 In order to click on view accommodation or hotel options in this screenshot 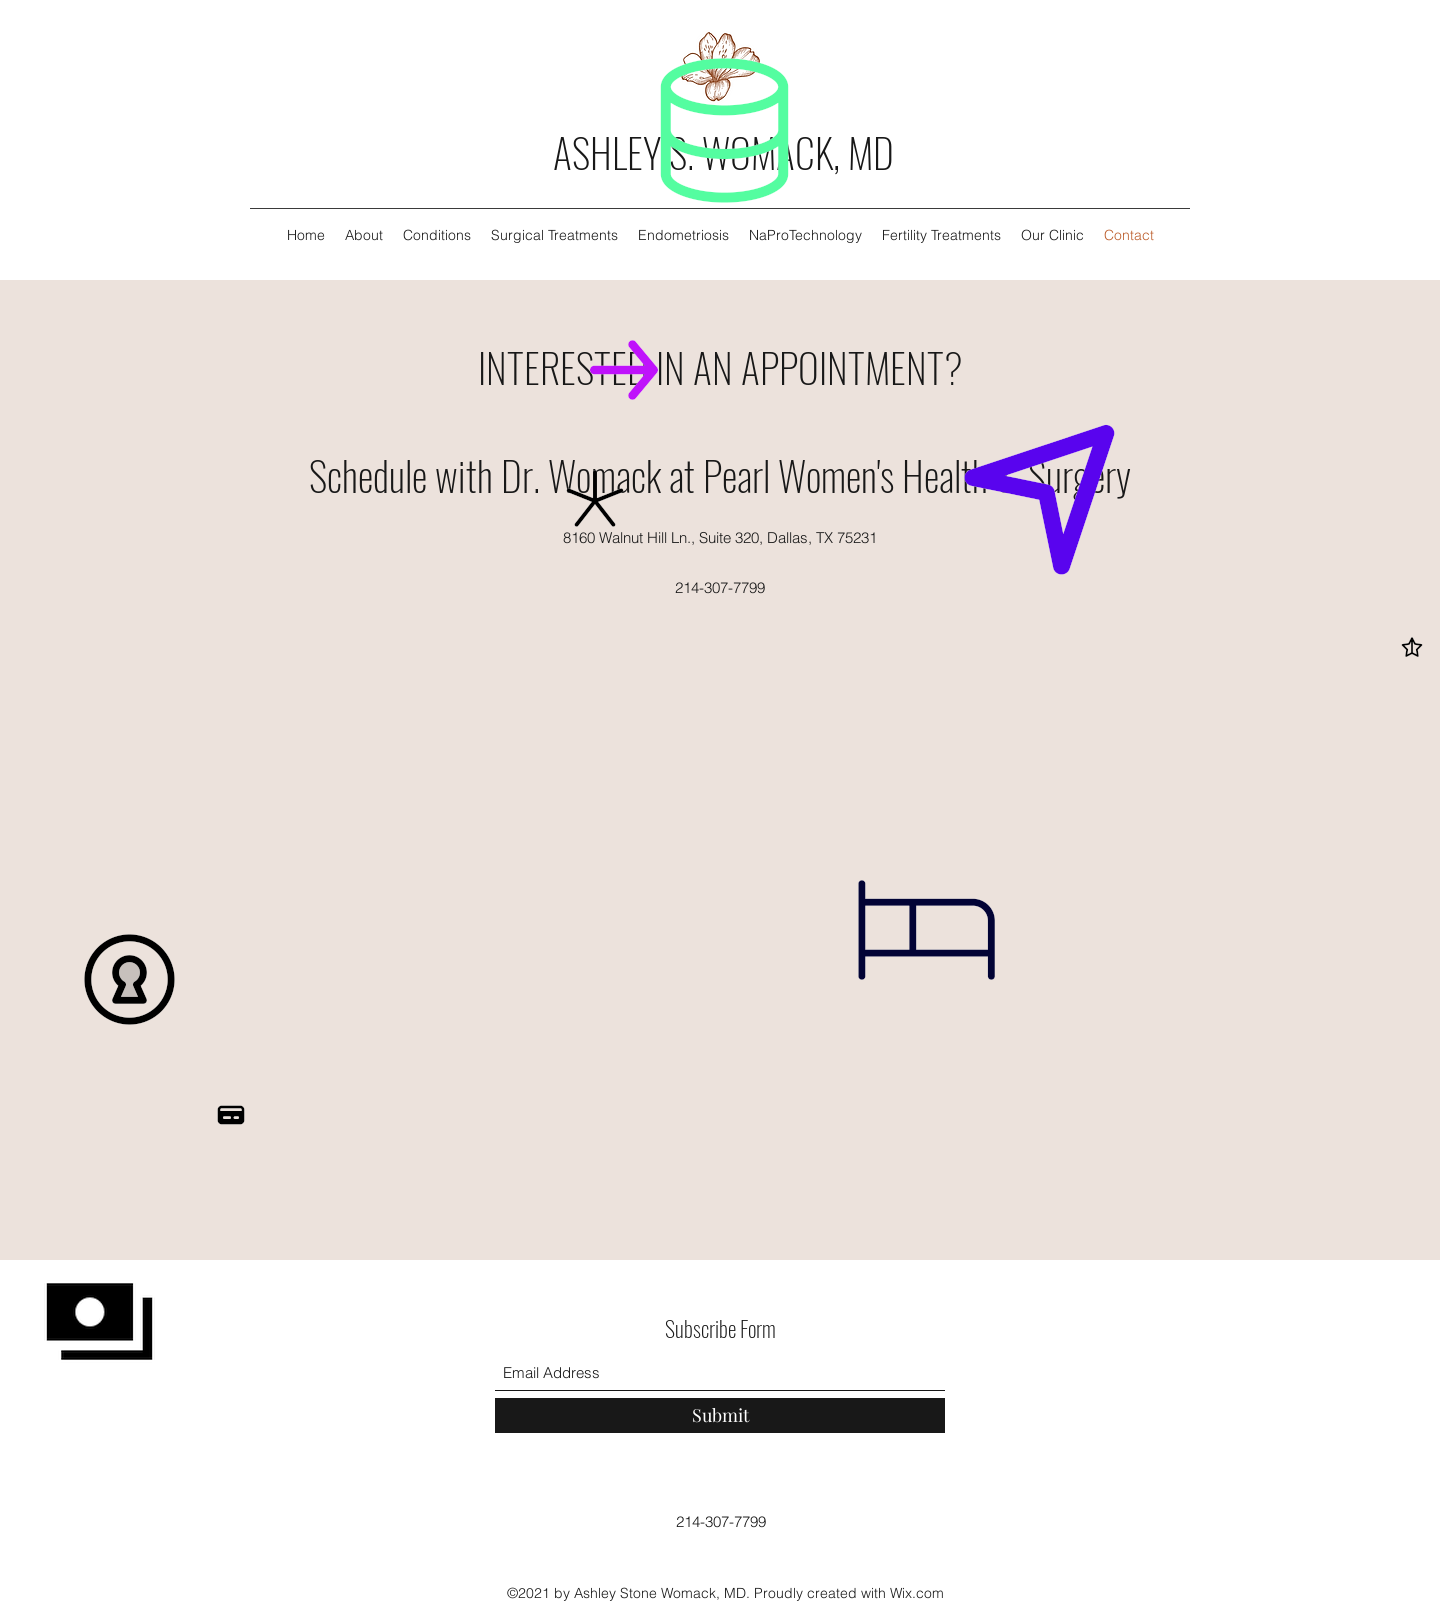, I will do `click(922, 930)`.